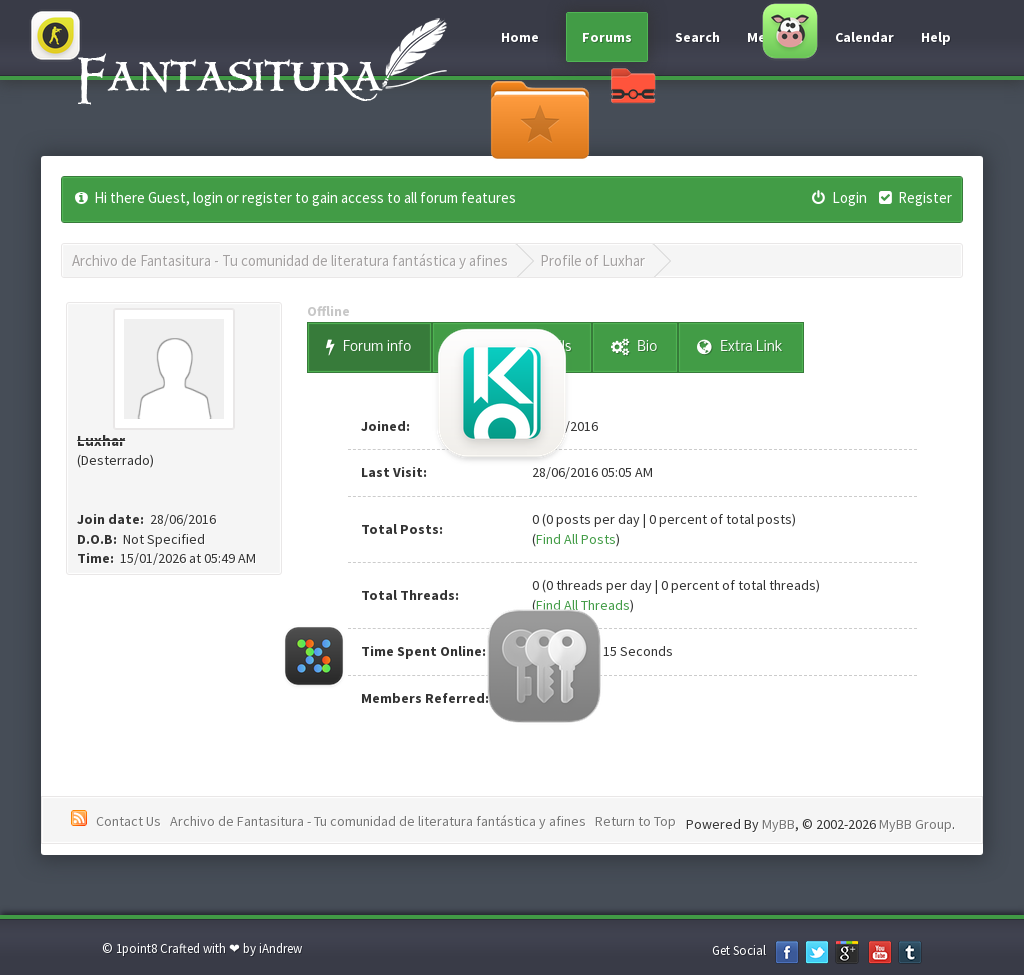 This screenshot has height=975, width=1024. Describe the element at coordinates (540, 120) in the screenshot. I see `open your bookmarked files folder` at that location.